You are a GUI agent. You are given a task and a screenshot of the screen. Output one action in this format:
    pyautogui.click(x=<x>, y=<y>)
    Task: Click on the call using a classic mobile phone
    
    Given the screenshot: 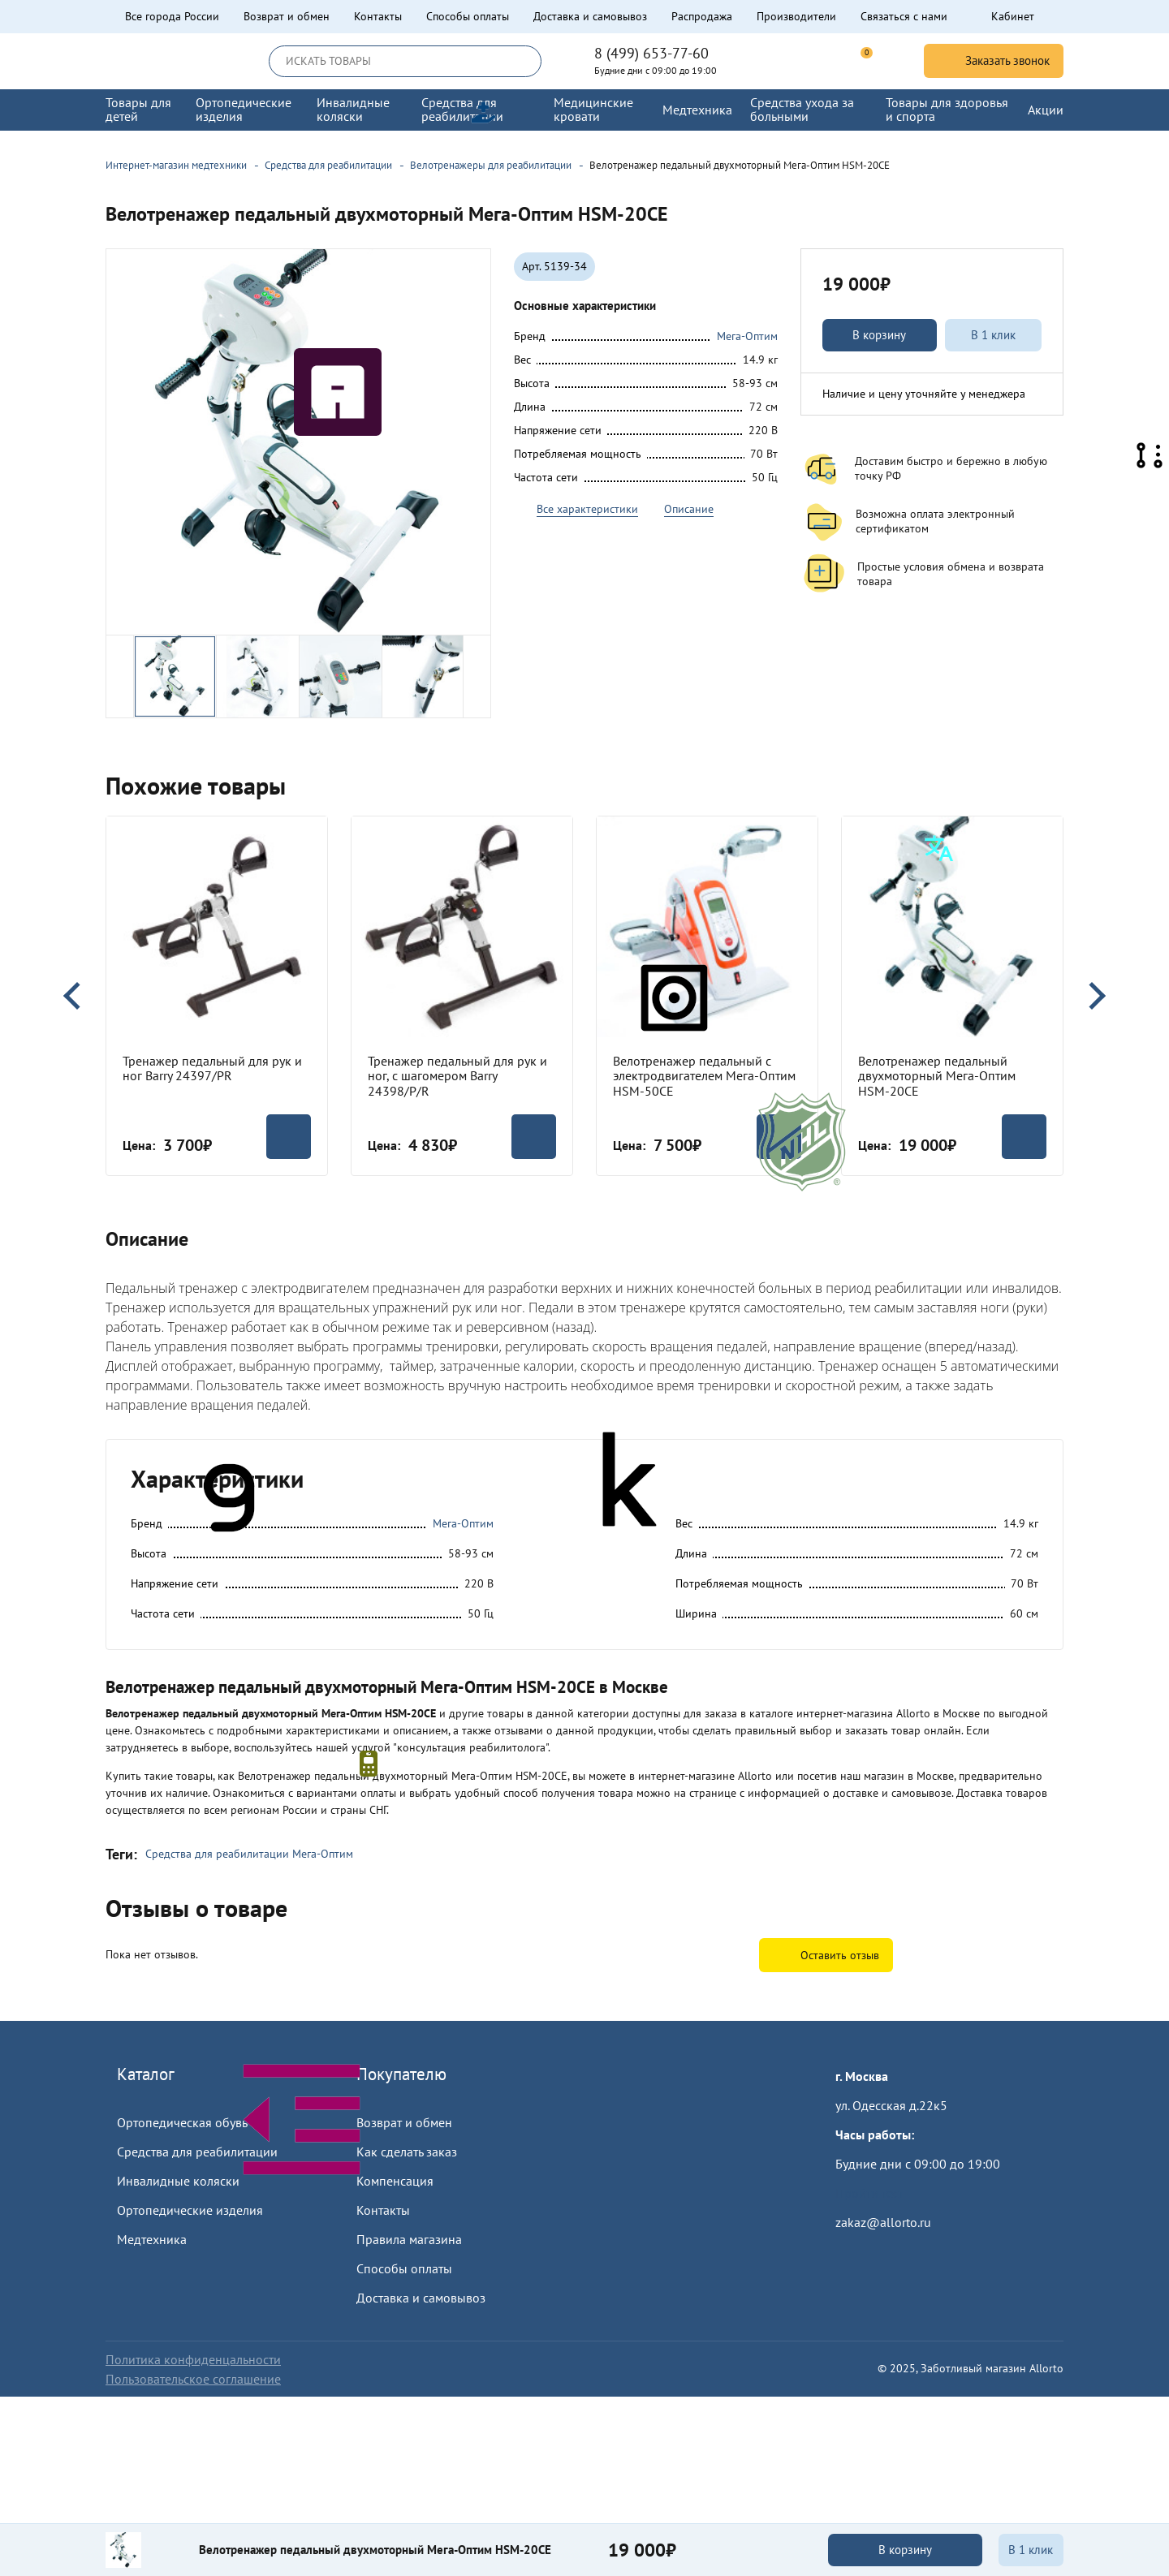 What is the action you would take?
    pyautogui.click(x=369, y=1764)
    